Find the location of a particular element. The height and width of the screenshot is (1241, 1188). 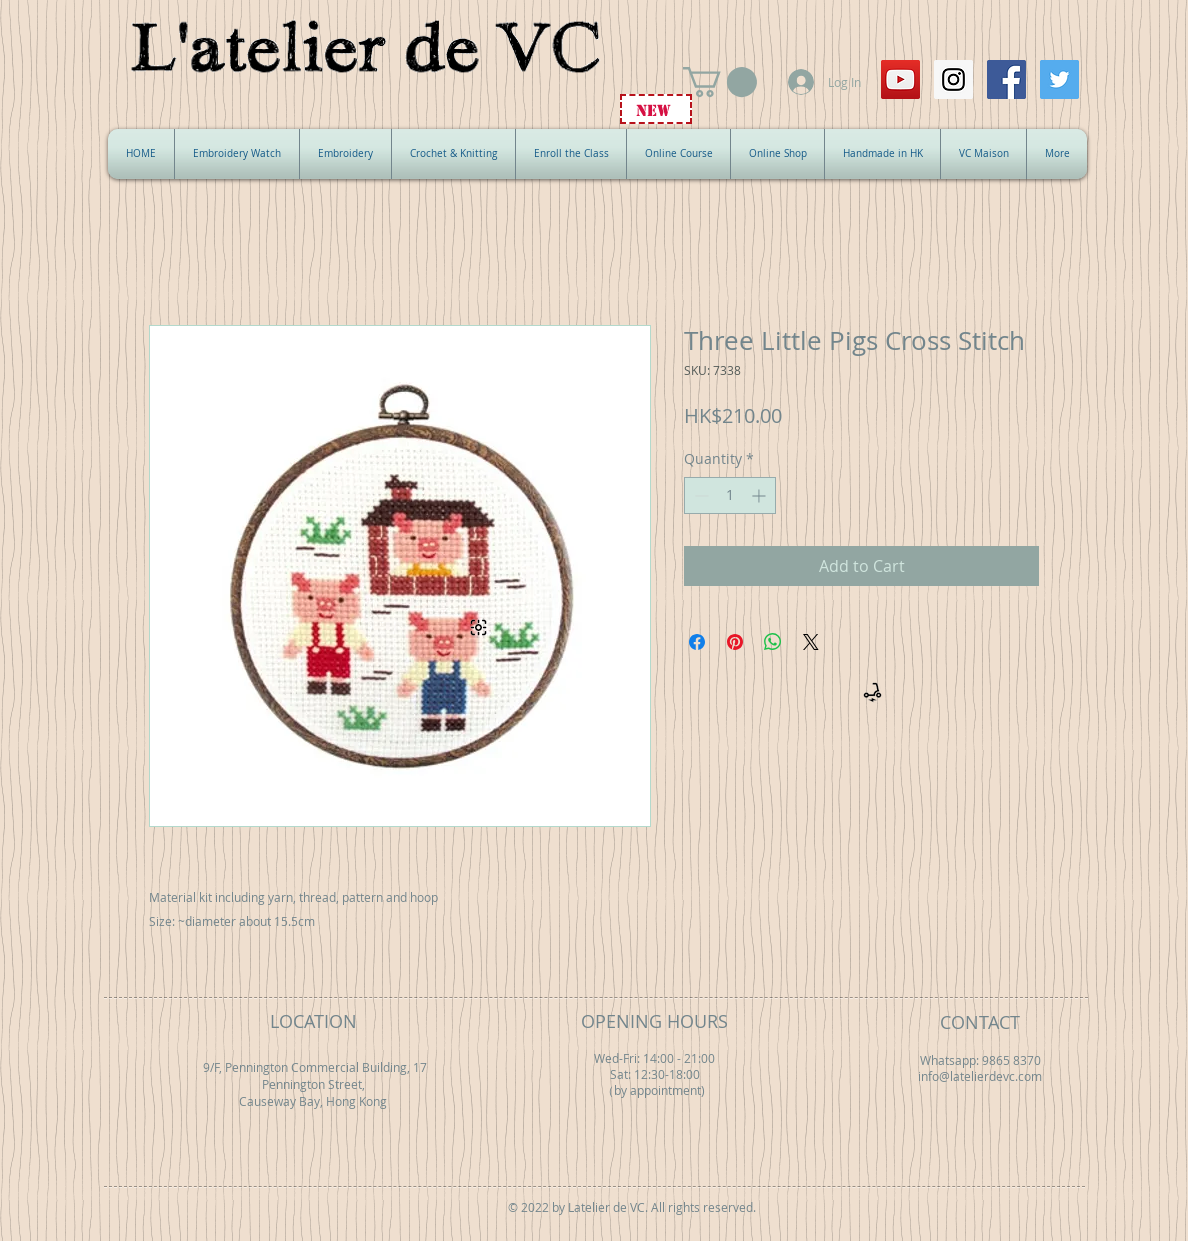

find nearby electric scooter rentals is located at coordinates (872, 692).